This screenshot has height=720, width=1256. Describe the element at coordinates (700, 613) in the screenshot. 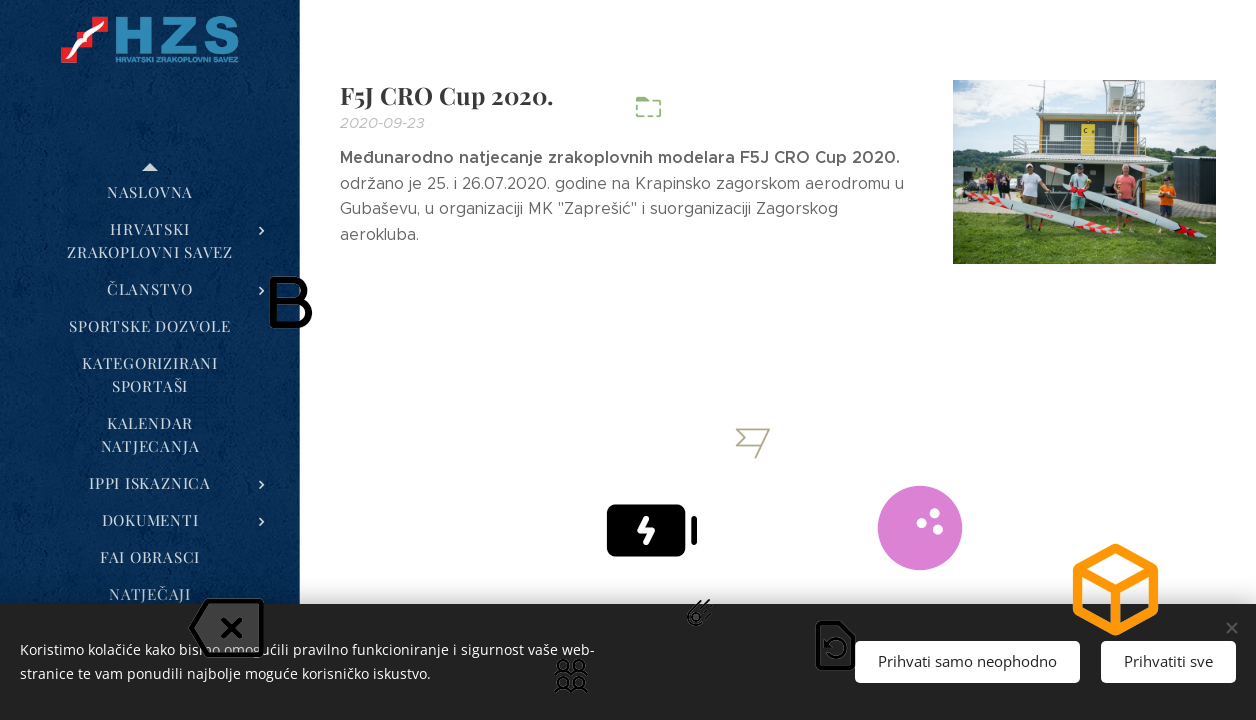

I see `indicates a meteor or space-related feature` at that location.